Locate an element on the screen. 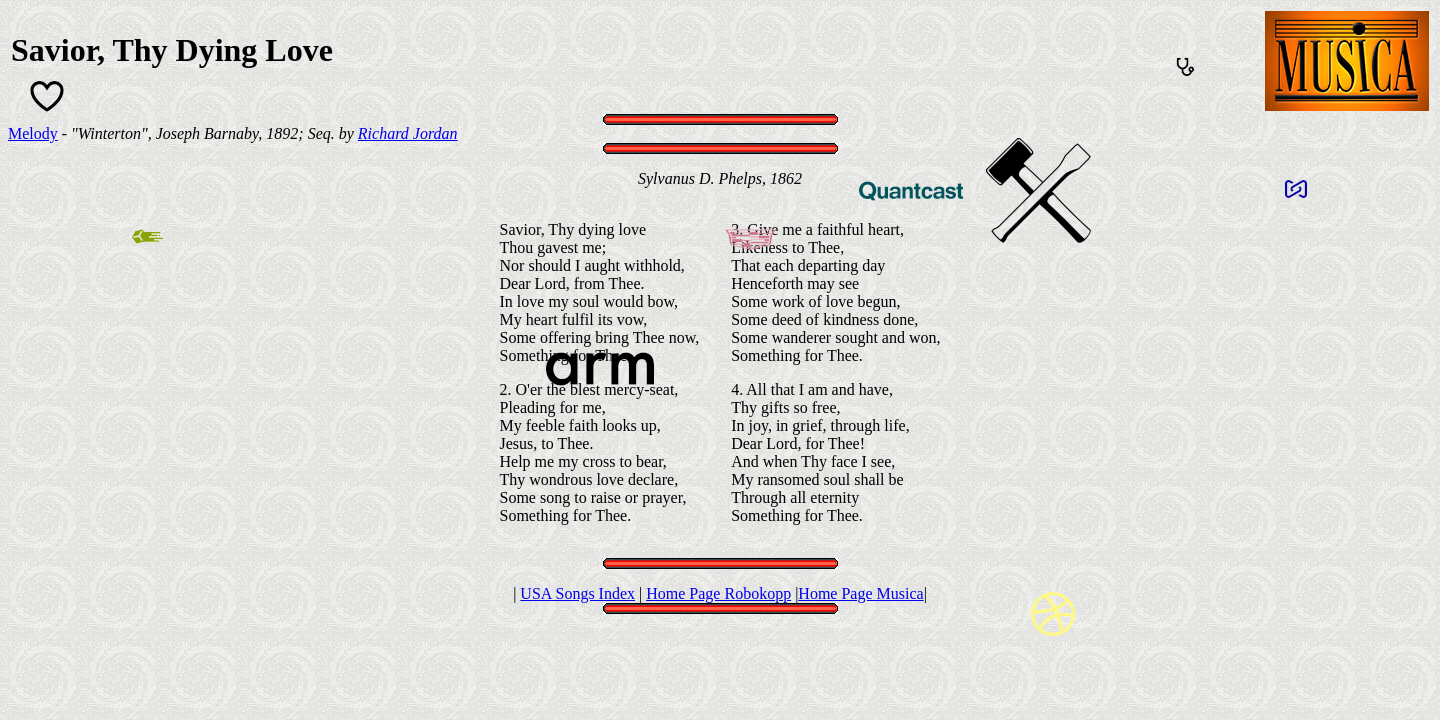 The image size is (1440, 720). access health or medical features is located at coordinates (1184, 66).